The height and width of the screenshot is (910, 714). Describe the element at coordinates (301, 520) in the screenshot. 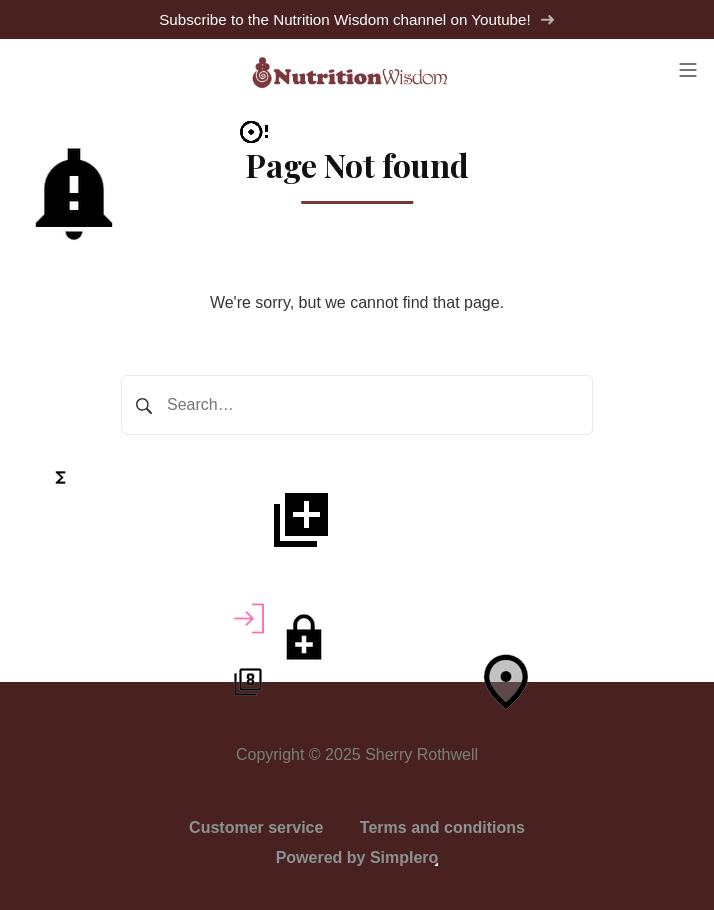

I see `add to queue` at that location.